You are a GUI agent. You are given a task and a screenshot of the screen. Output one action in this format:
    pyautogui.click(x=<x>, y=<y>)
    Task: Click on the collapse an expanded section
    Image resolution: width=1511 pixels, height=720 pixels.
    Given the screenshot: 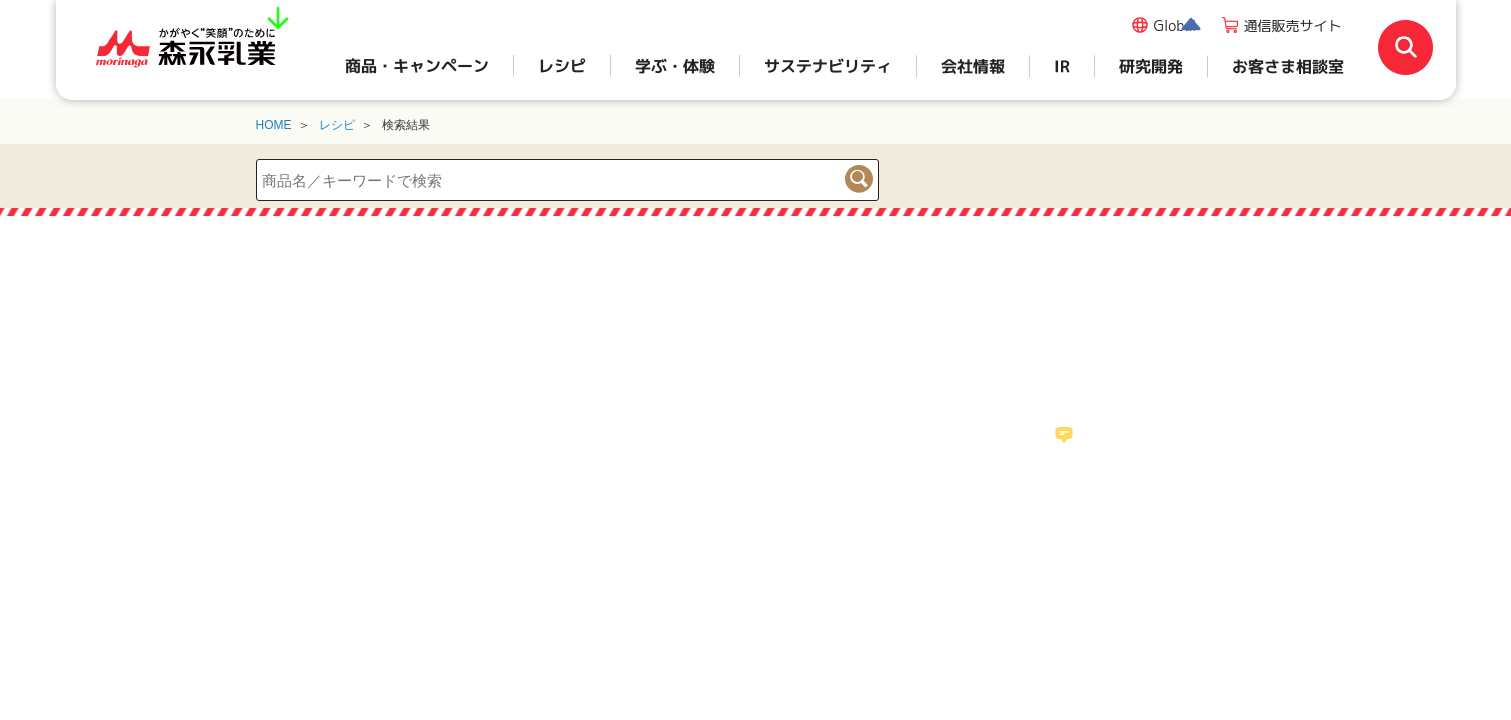 What is the action you would take?
    pyautogui.click(x=1191, y=24)
    